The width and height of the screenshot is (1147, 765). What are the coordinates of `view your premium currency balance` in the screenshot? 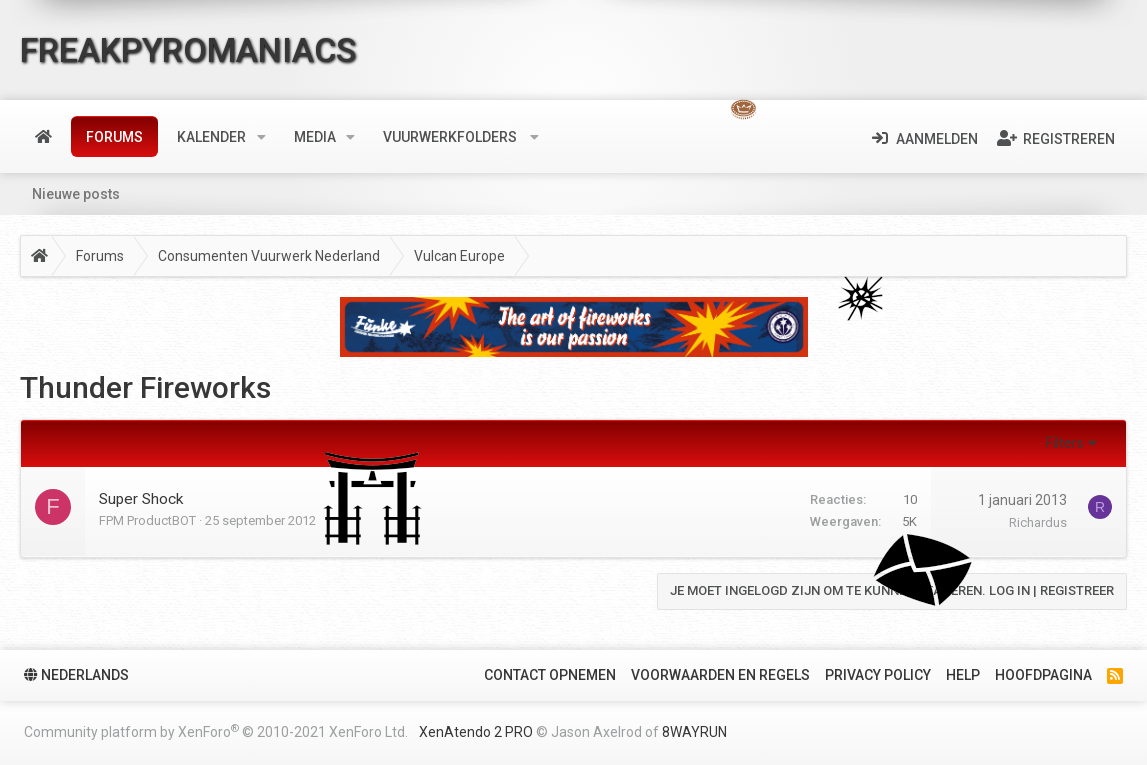 It's located at (743, 109).